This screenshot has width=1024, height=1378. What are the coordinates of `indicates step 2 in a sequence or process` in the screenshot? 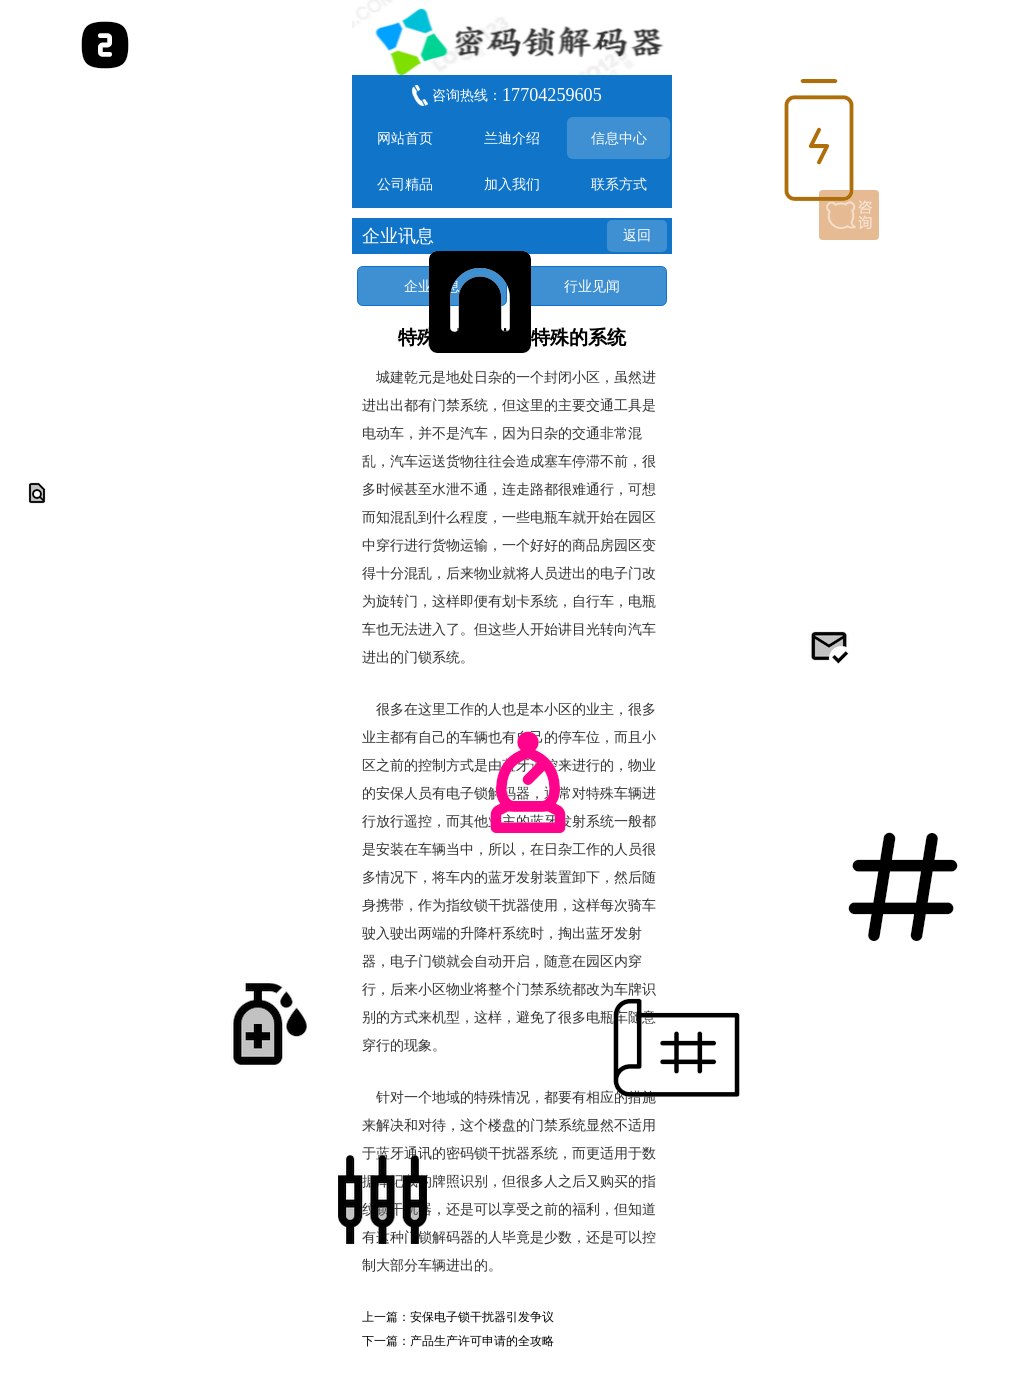 It's located at (105, 45).